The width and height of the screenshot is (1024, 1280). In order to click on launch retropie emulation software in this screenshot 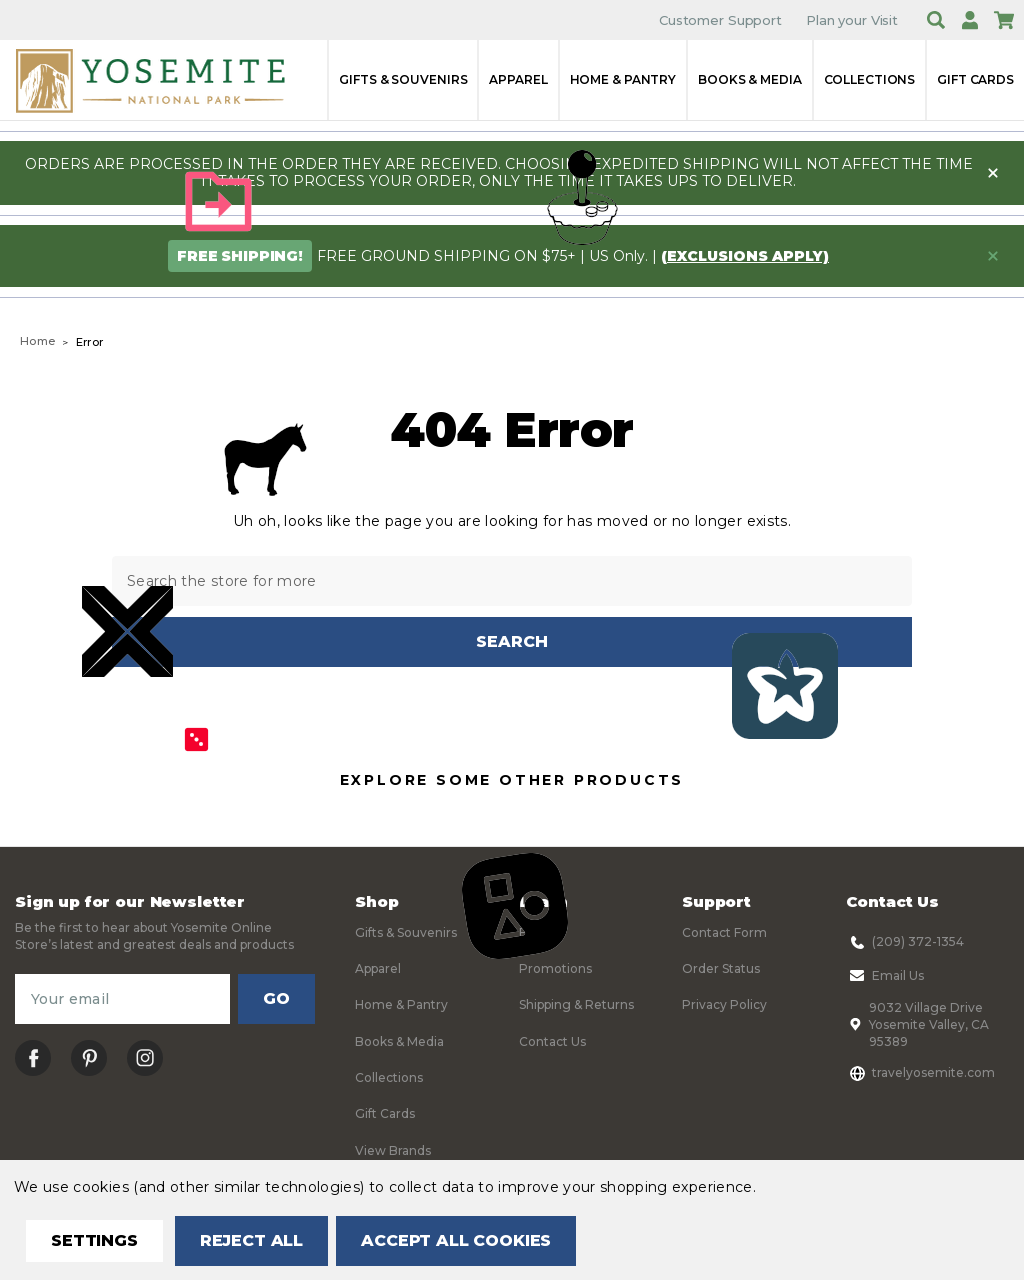, I will do `click(582, 197)`.